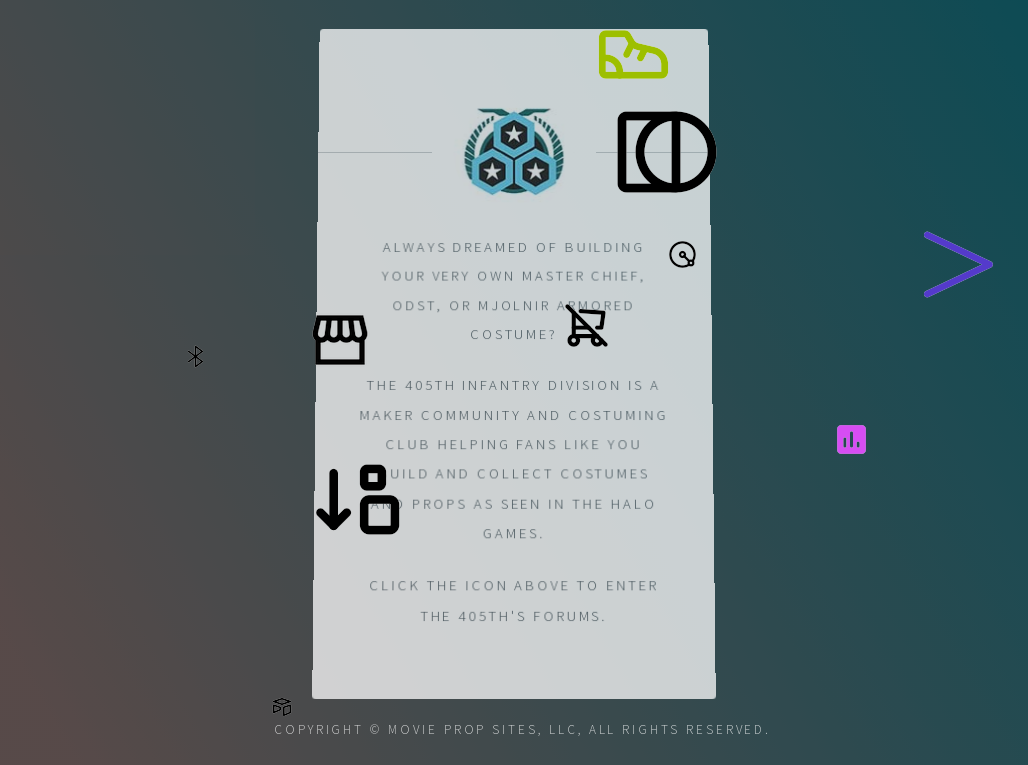 This screenshot has height=765, width=1028. What do you see at coordinates (195, 356) in the screenshot?
I see `toggle bluetooth connectivity on or off` at bounding box center [195, 356].